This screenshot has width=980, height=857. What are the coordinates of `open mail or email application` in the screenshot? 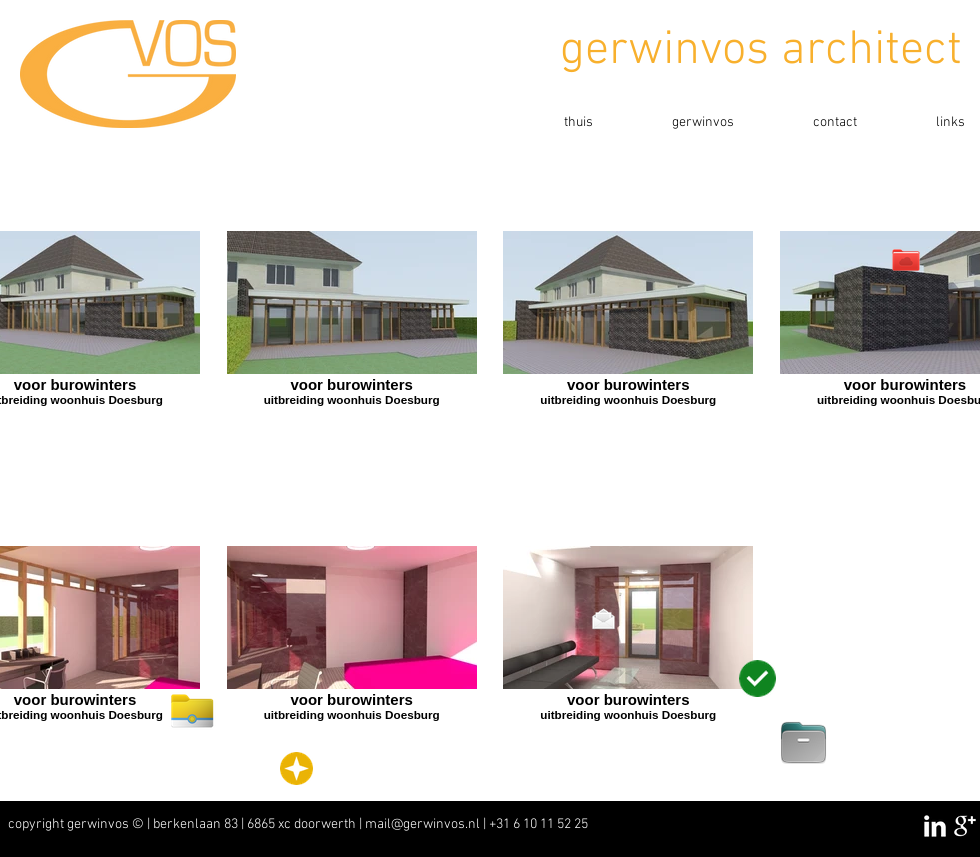 It's located at (603, 619).